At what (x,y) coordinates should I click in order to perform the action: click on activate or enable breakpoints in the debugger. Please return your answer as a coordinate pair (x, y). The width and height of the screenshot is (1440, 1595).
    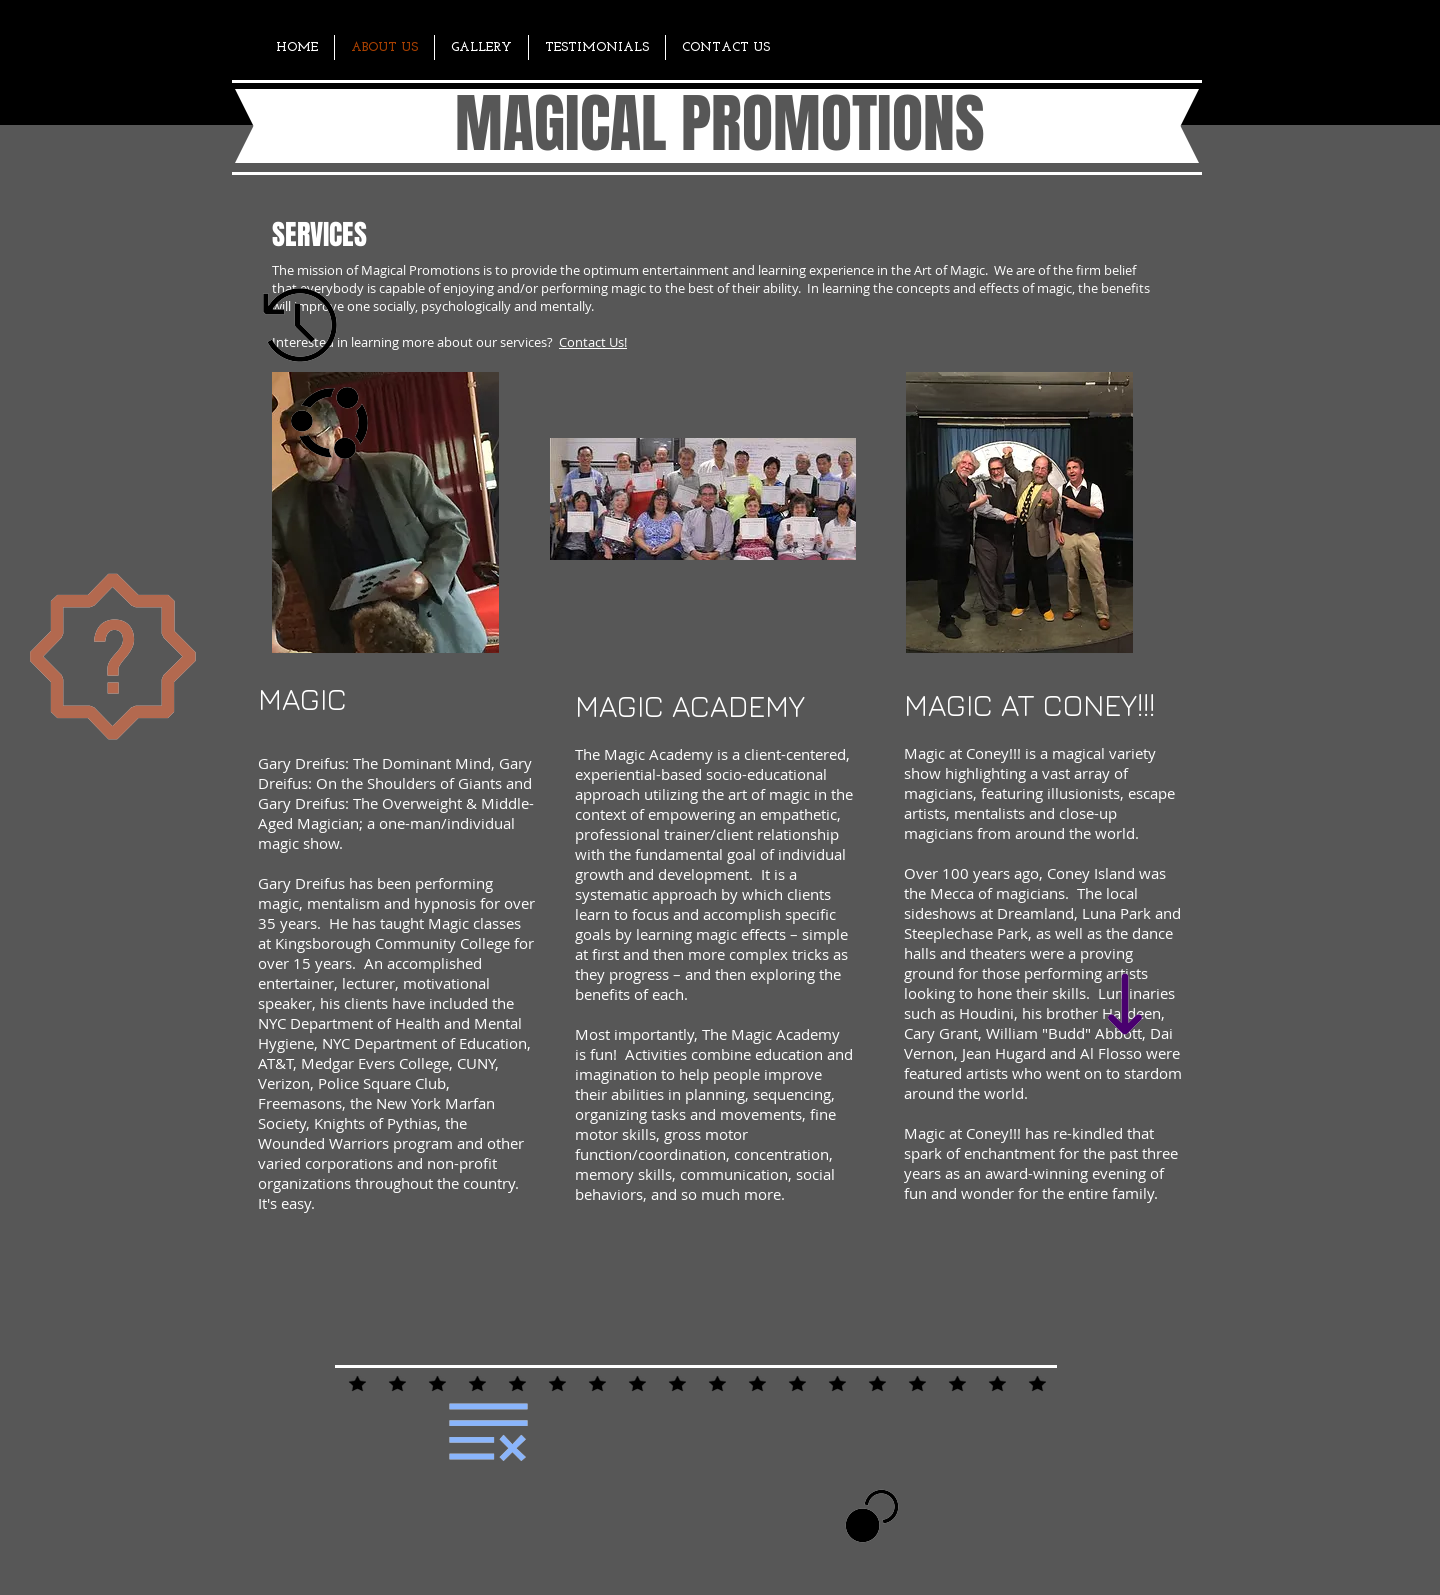
    Looking at the image, I should click on (872, 1516).